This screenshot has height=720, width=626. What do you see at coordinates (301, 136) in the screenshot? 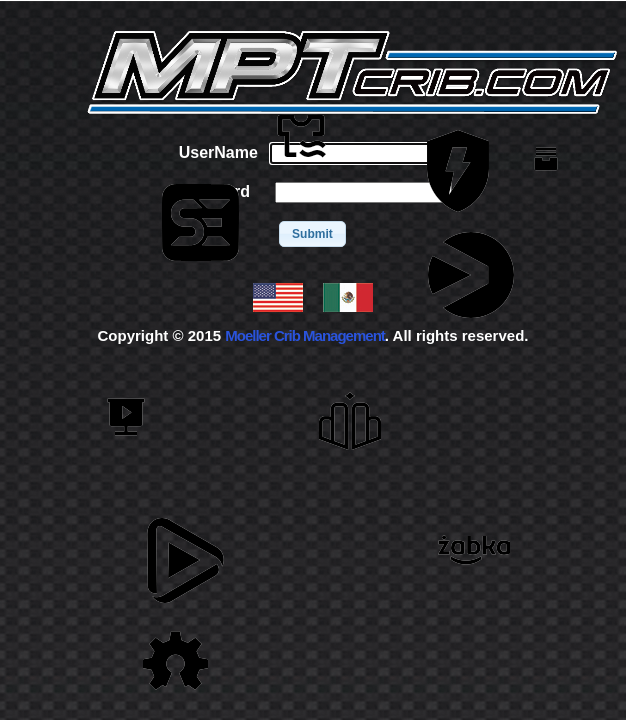
I see `indicates air-dry or hang-dry clothing` at bounding box center [301, 136].